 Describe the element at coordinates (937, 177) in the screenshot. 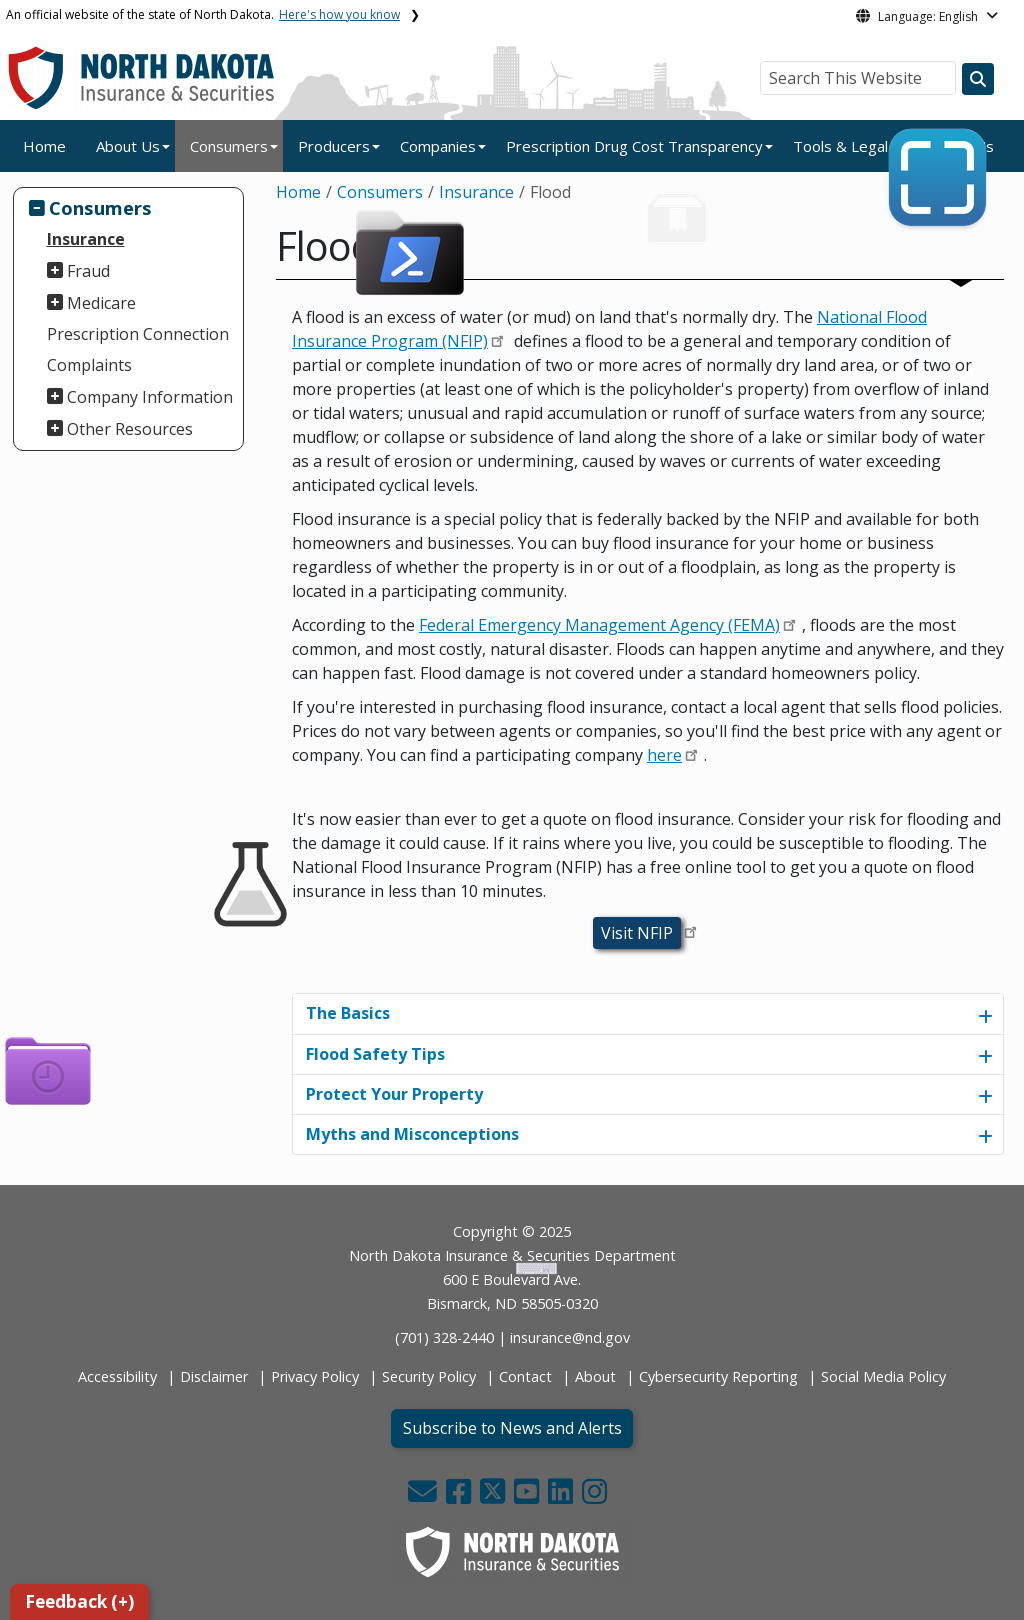

I see `configure hot corners settings` at that location.